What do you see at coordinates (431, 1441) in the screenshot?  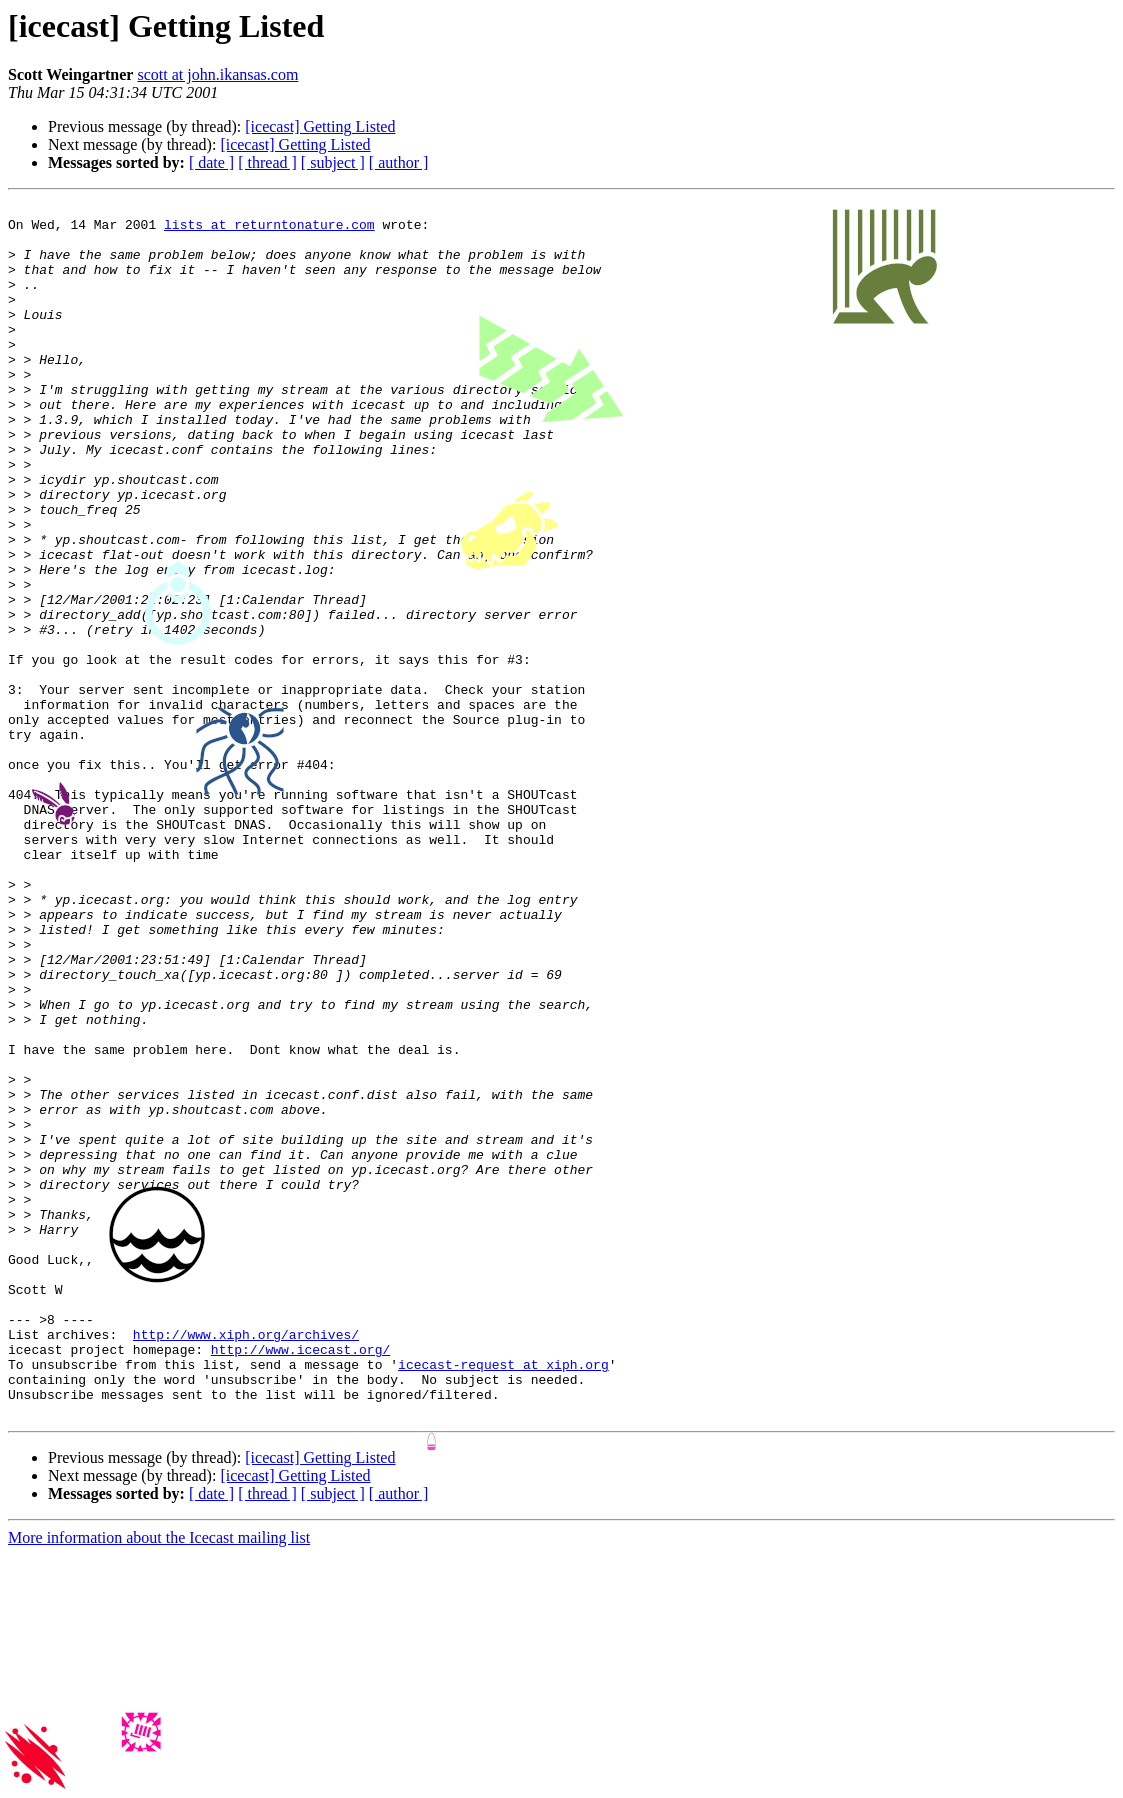 I see `access your shopping bag or cart` at bounding box center [431, 1441].